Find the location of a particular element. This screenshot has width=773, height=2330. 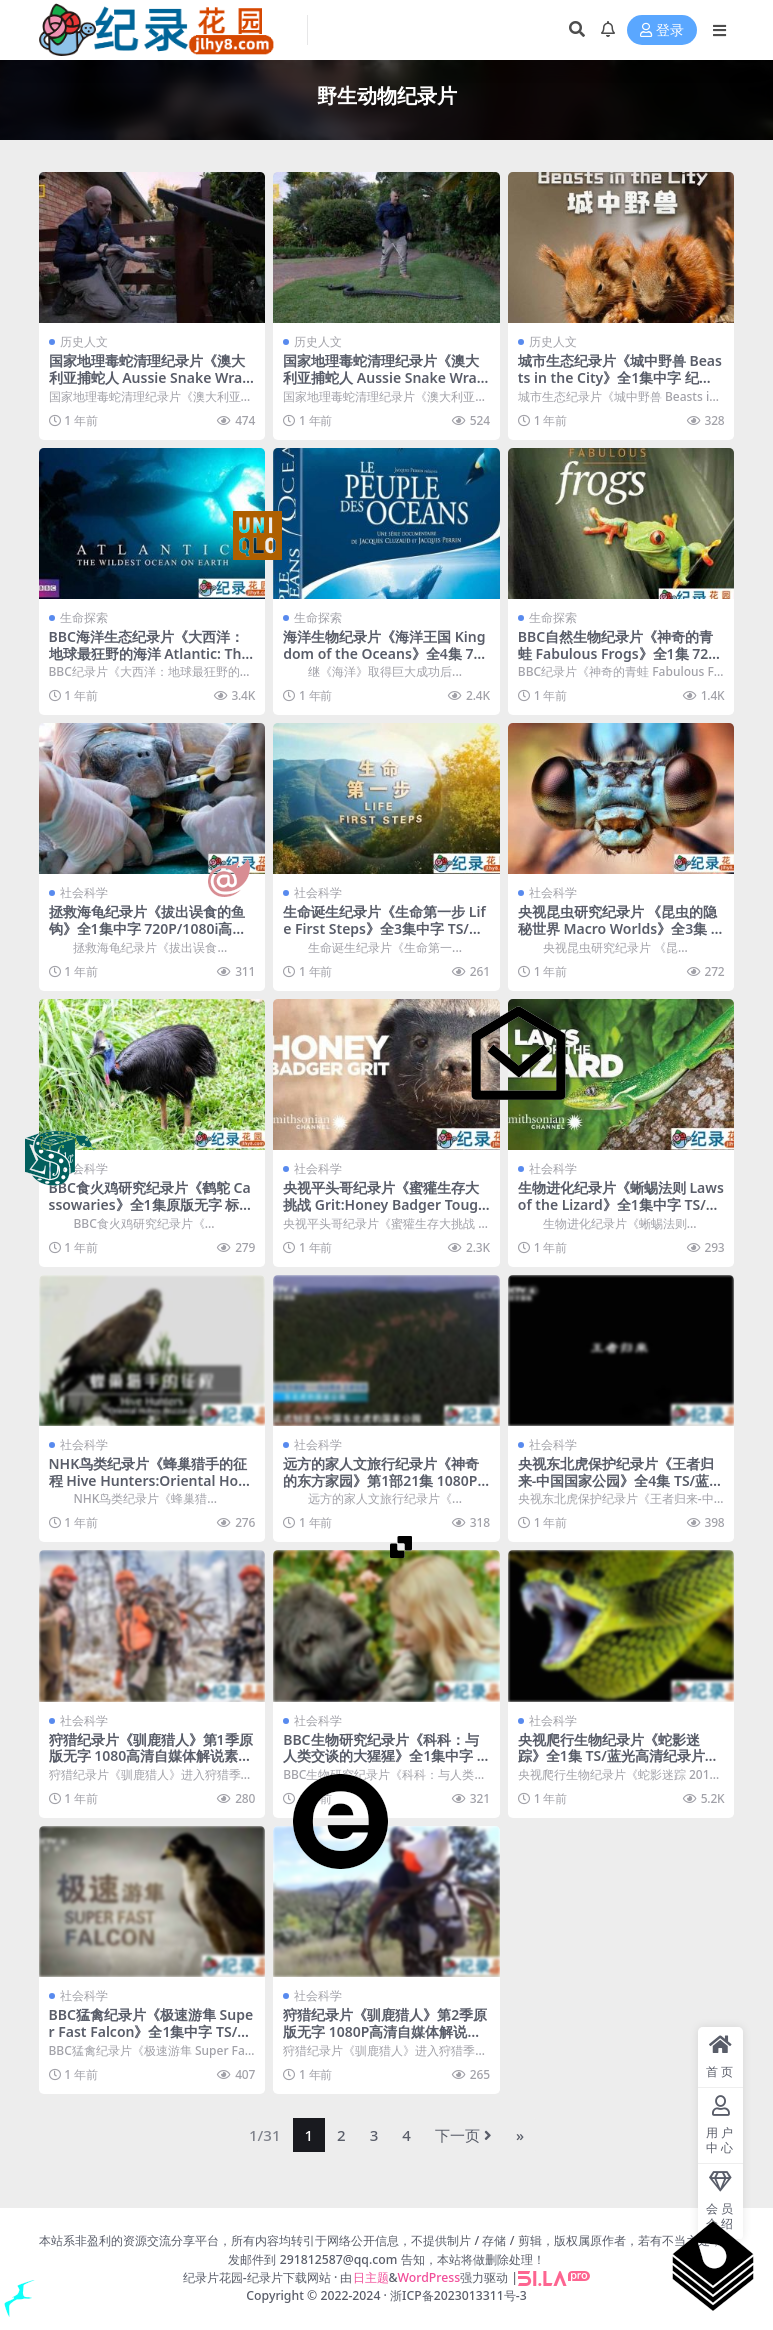

open the Uniqlo app or website is located at coordinates (257, 535).